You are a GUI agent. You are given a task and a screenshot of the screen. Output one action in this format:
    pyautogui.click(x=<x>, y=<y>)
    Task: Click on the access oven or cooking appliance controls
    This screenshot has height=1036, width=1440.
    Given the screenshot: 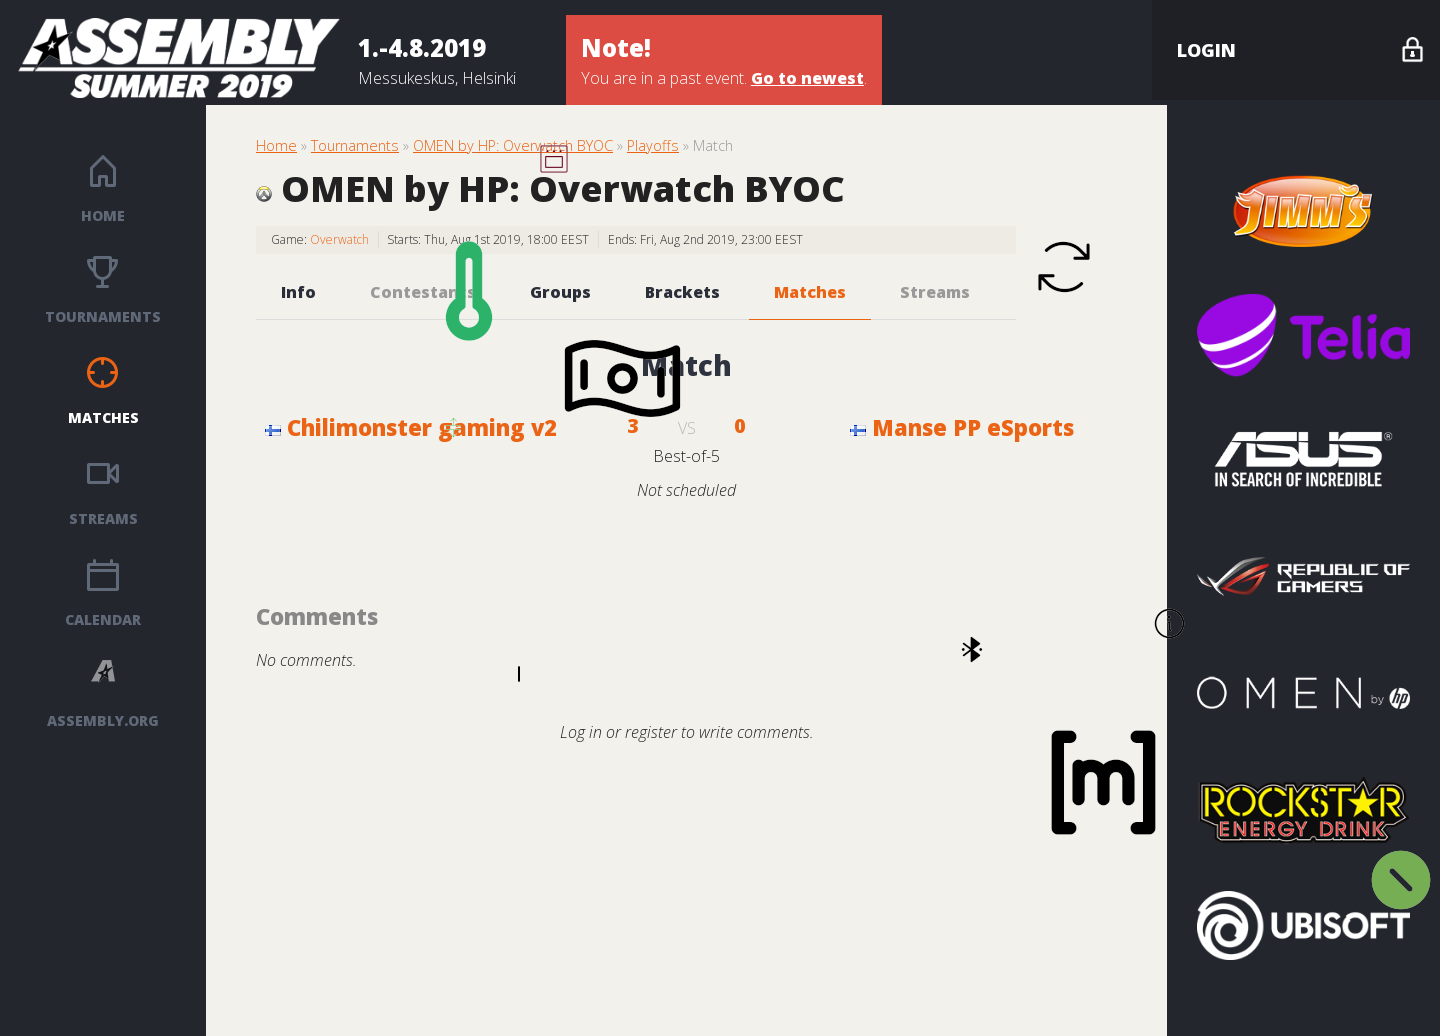 What is the action you would take?
    pyautogui.click(x=554, y=159)
    